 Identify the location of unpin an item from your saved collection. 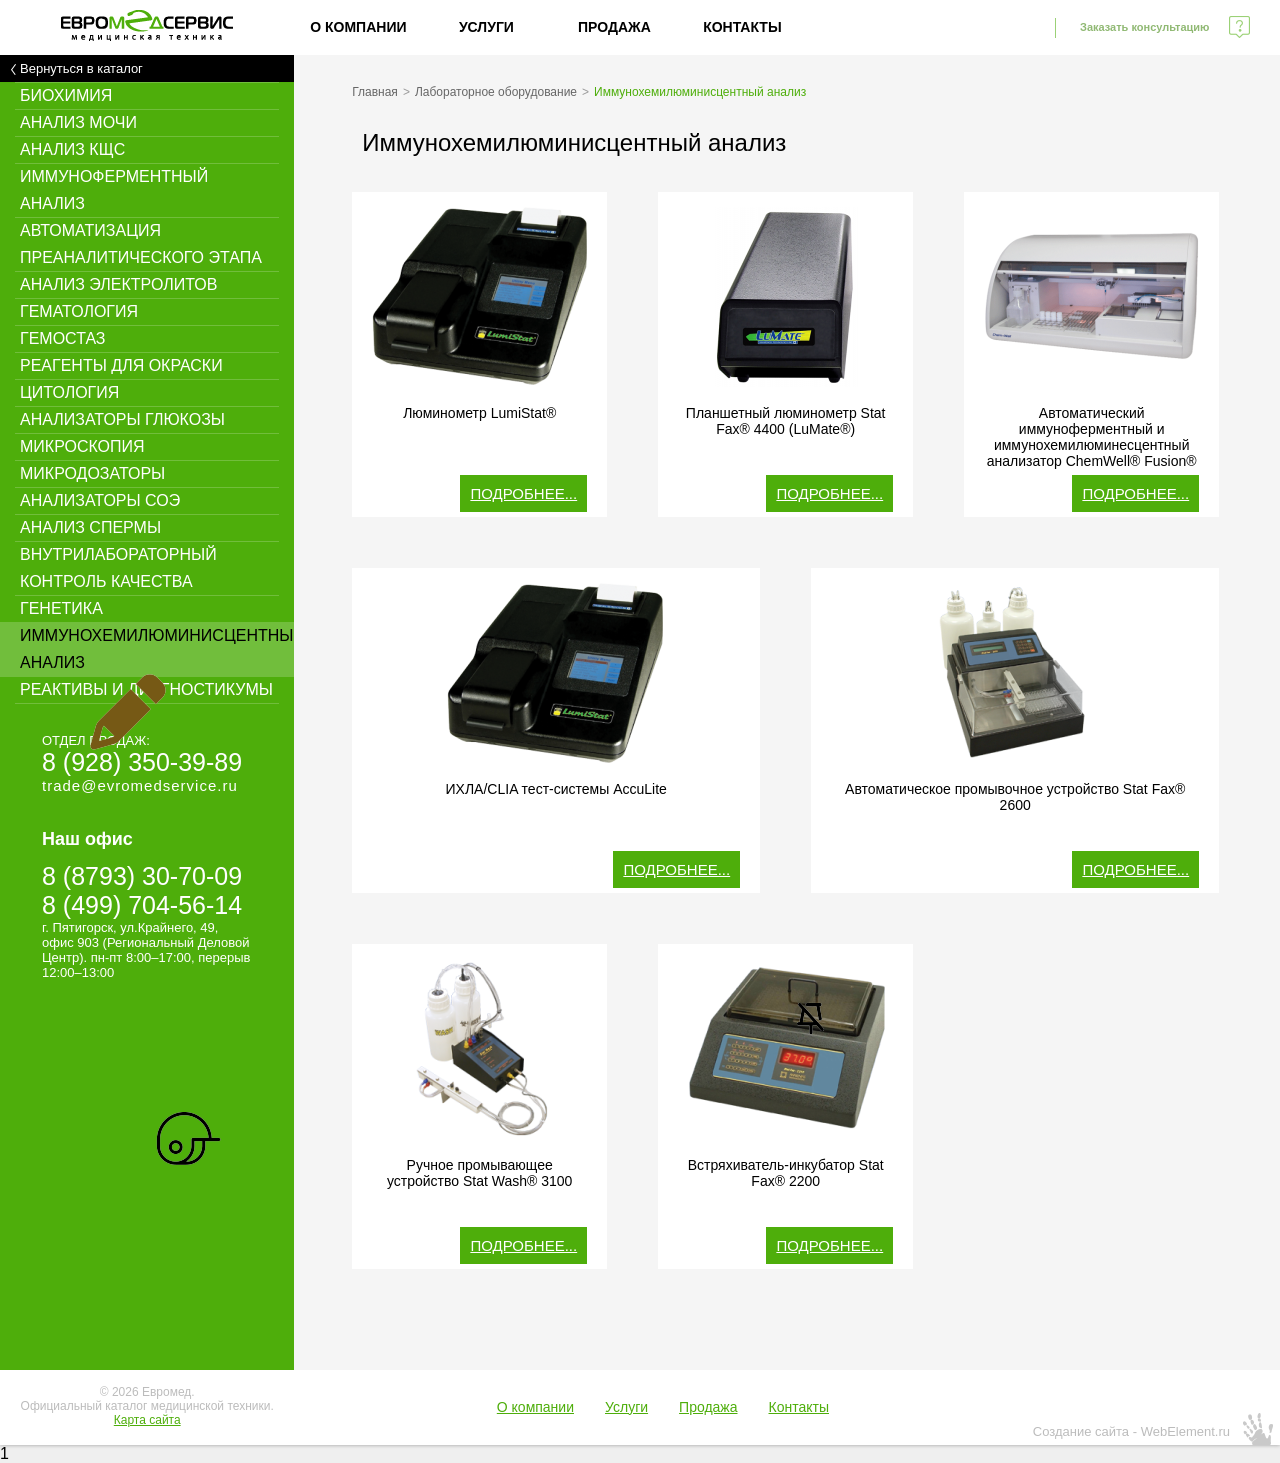
(811, 1017).